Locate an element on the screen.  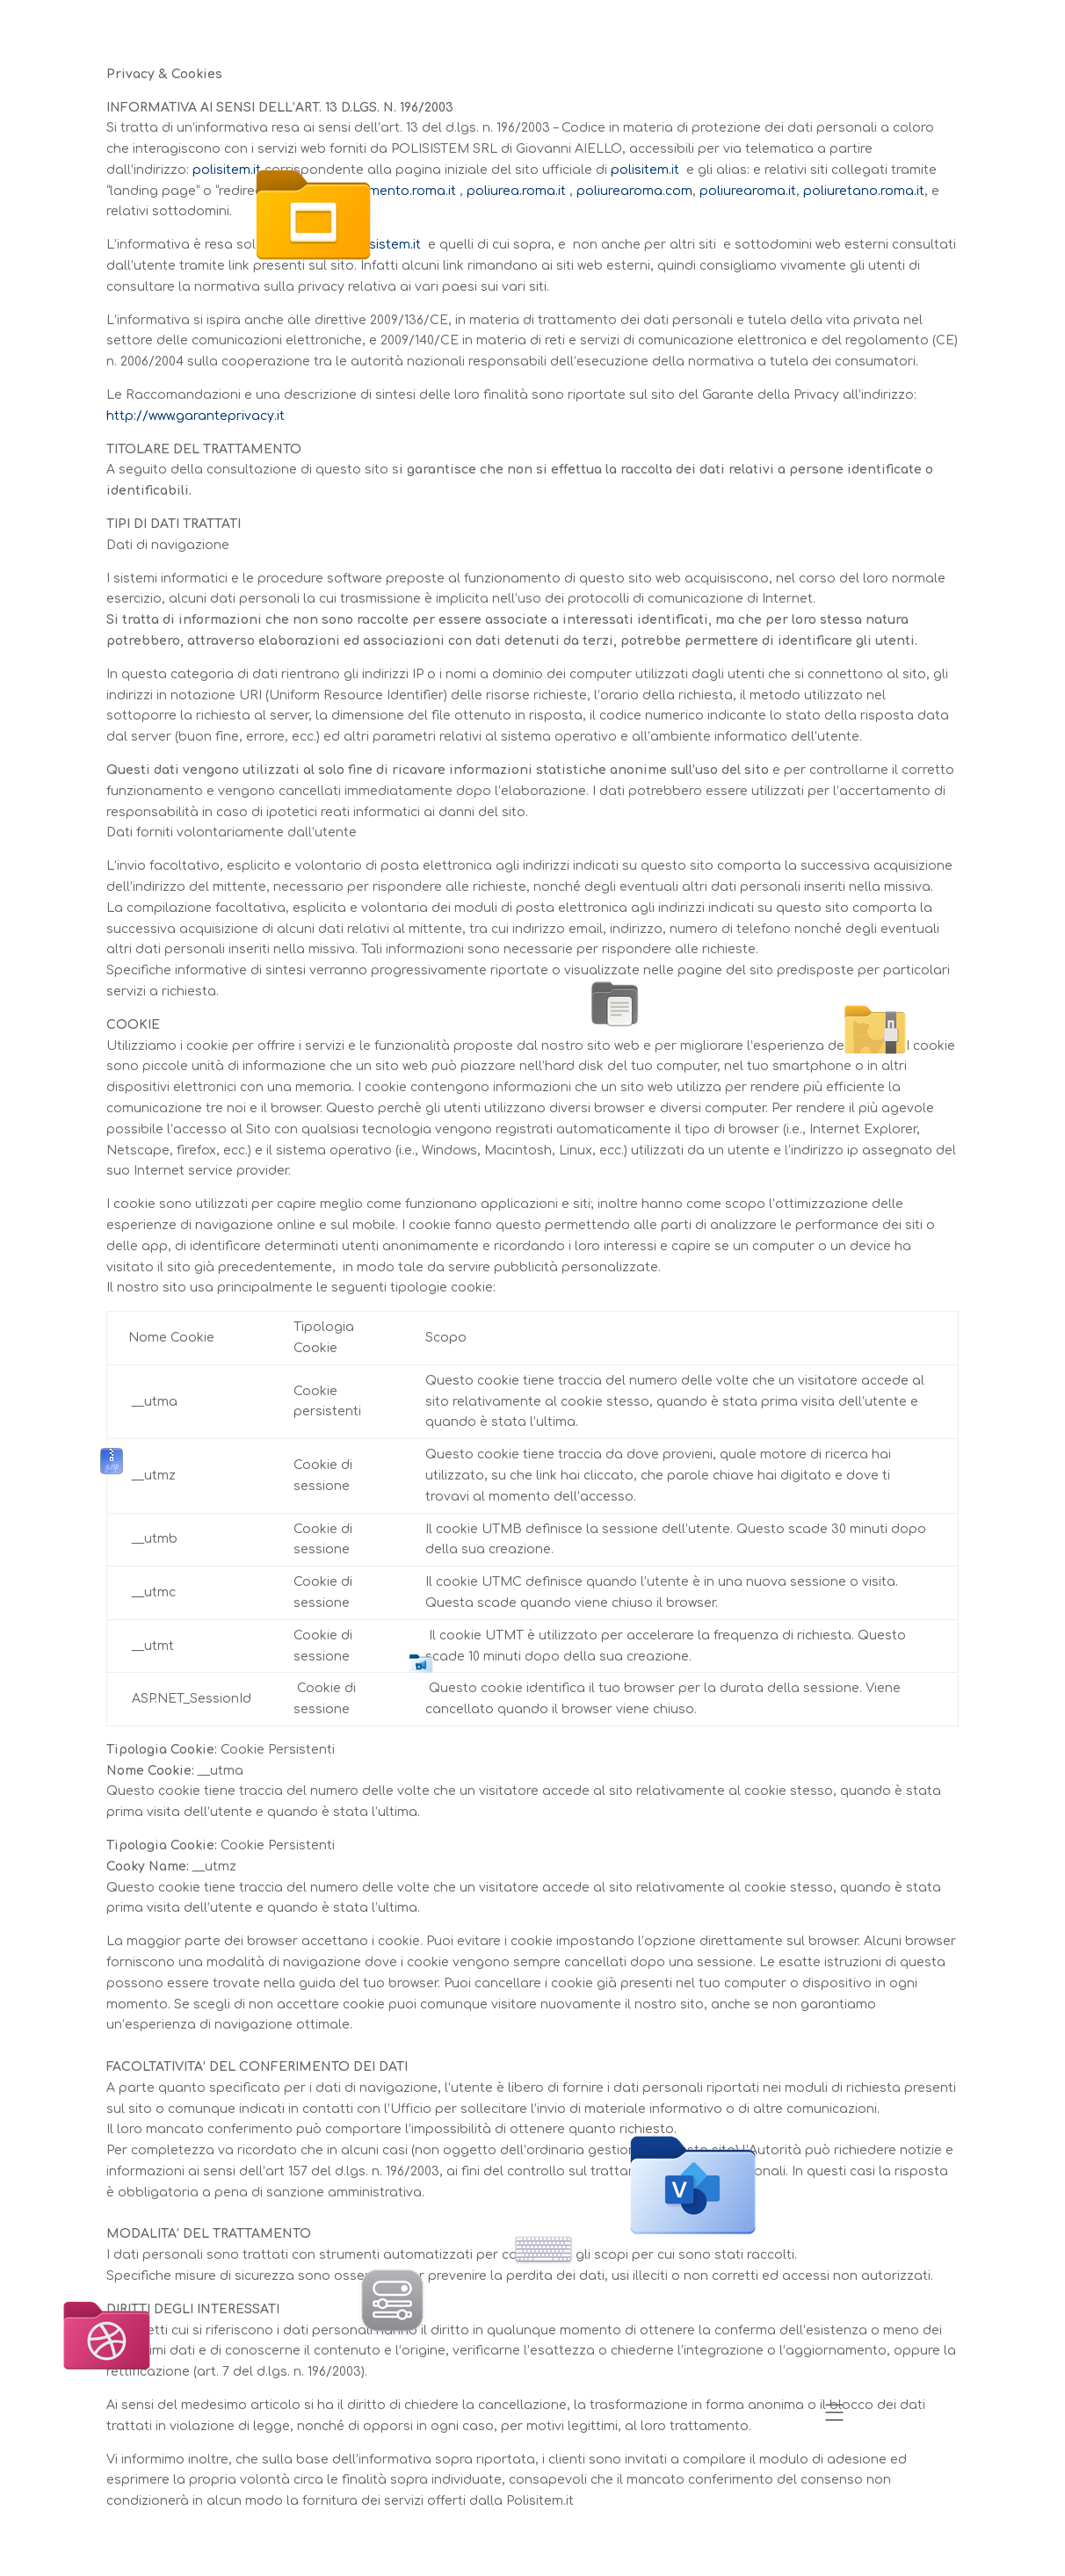
a gzip compressed archive file is located at coordinates (112, 1461).